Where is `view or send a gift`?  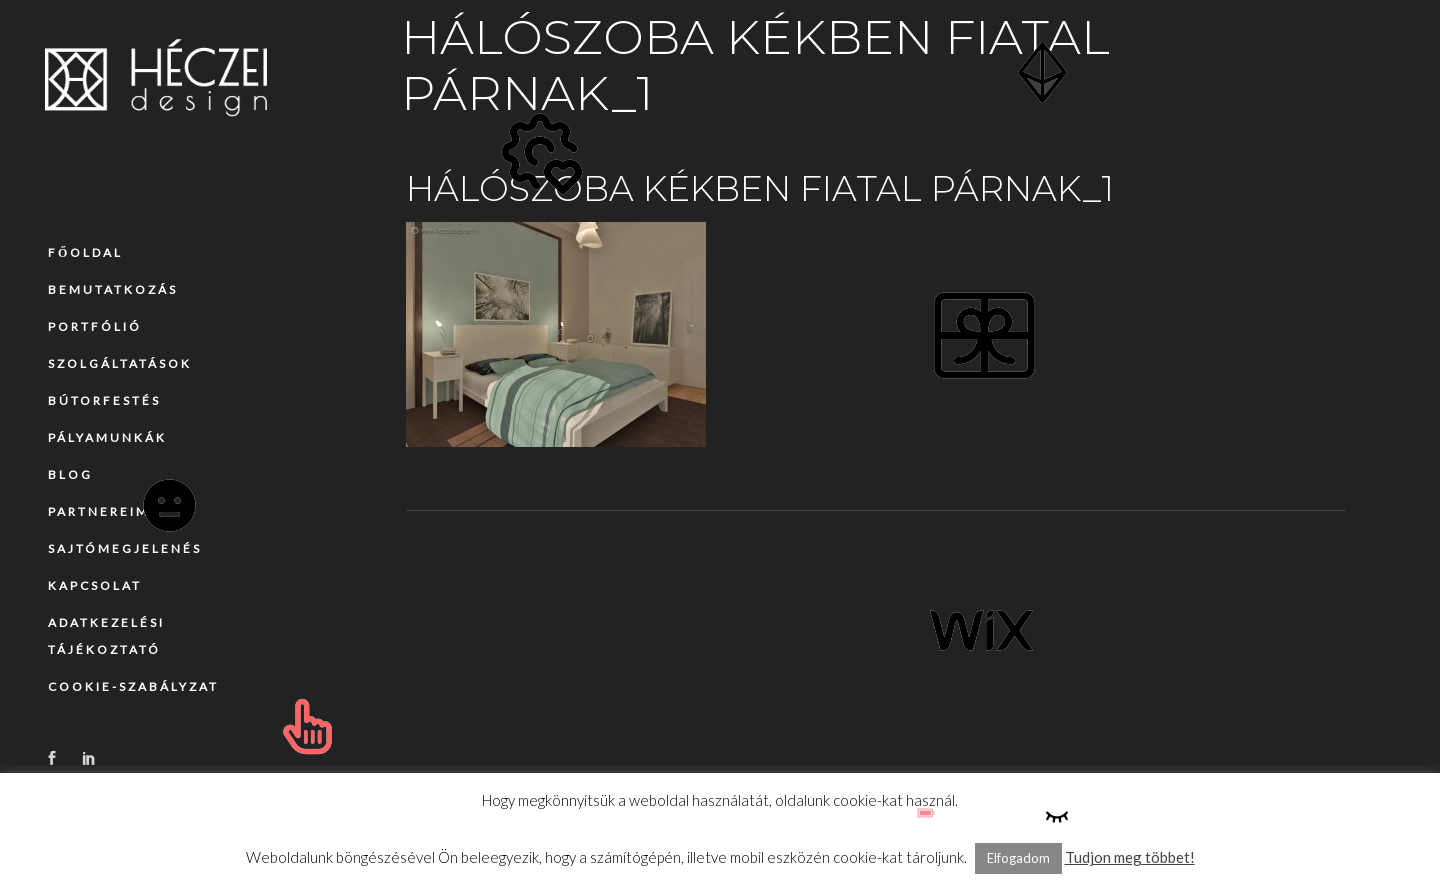 view or send a gift is located at coordinates (984, 335).